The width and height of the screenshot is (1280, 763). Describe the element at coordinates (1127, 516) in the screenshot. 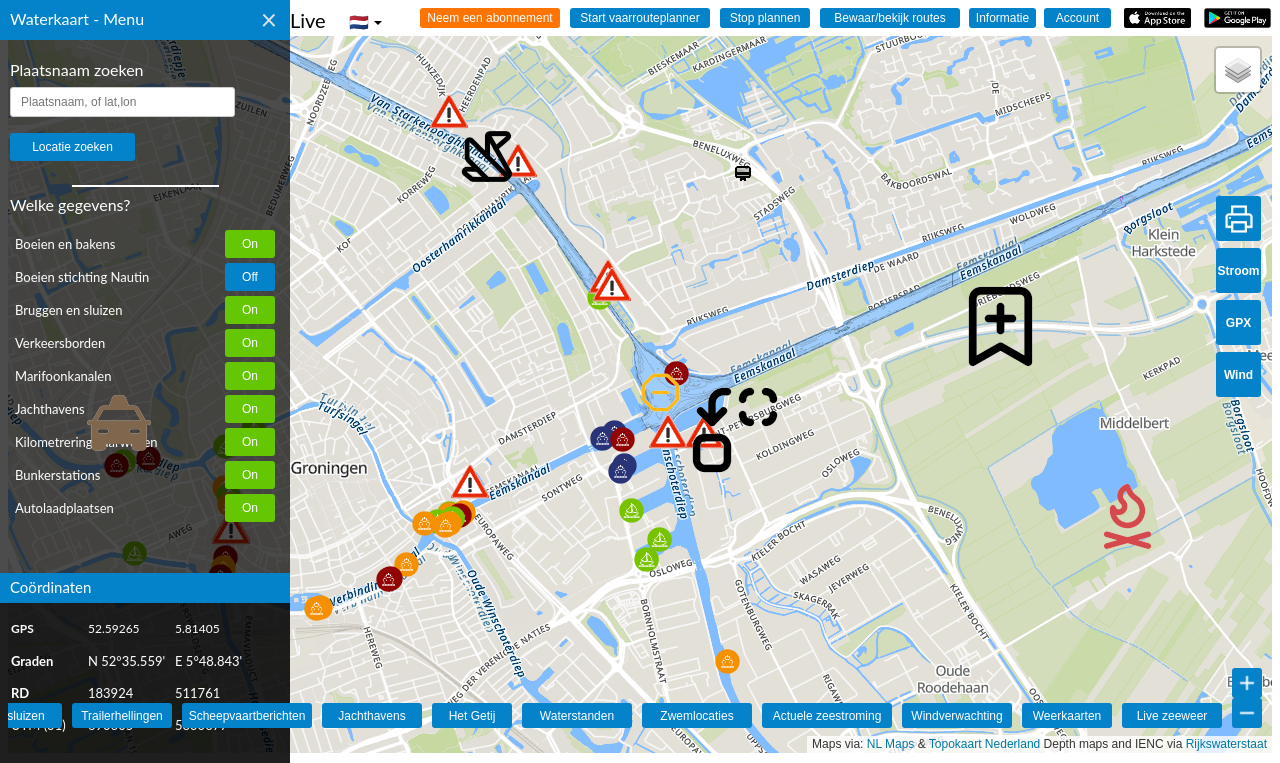

I see `start a campfire or outdoor activity mode` at that location.